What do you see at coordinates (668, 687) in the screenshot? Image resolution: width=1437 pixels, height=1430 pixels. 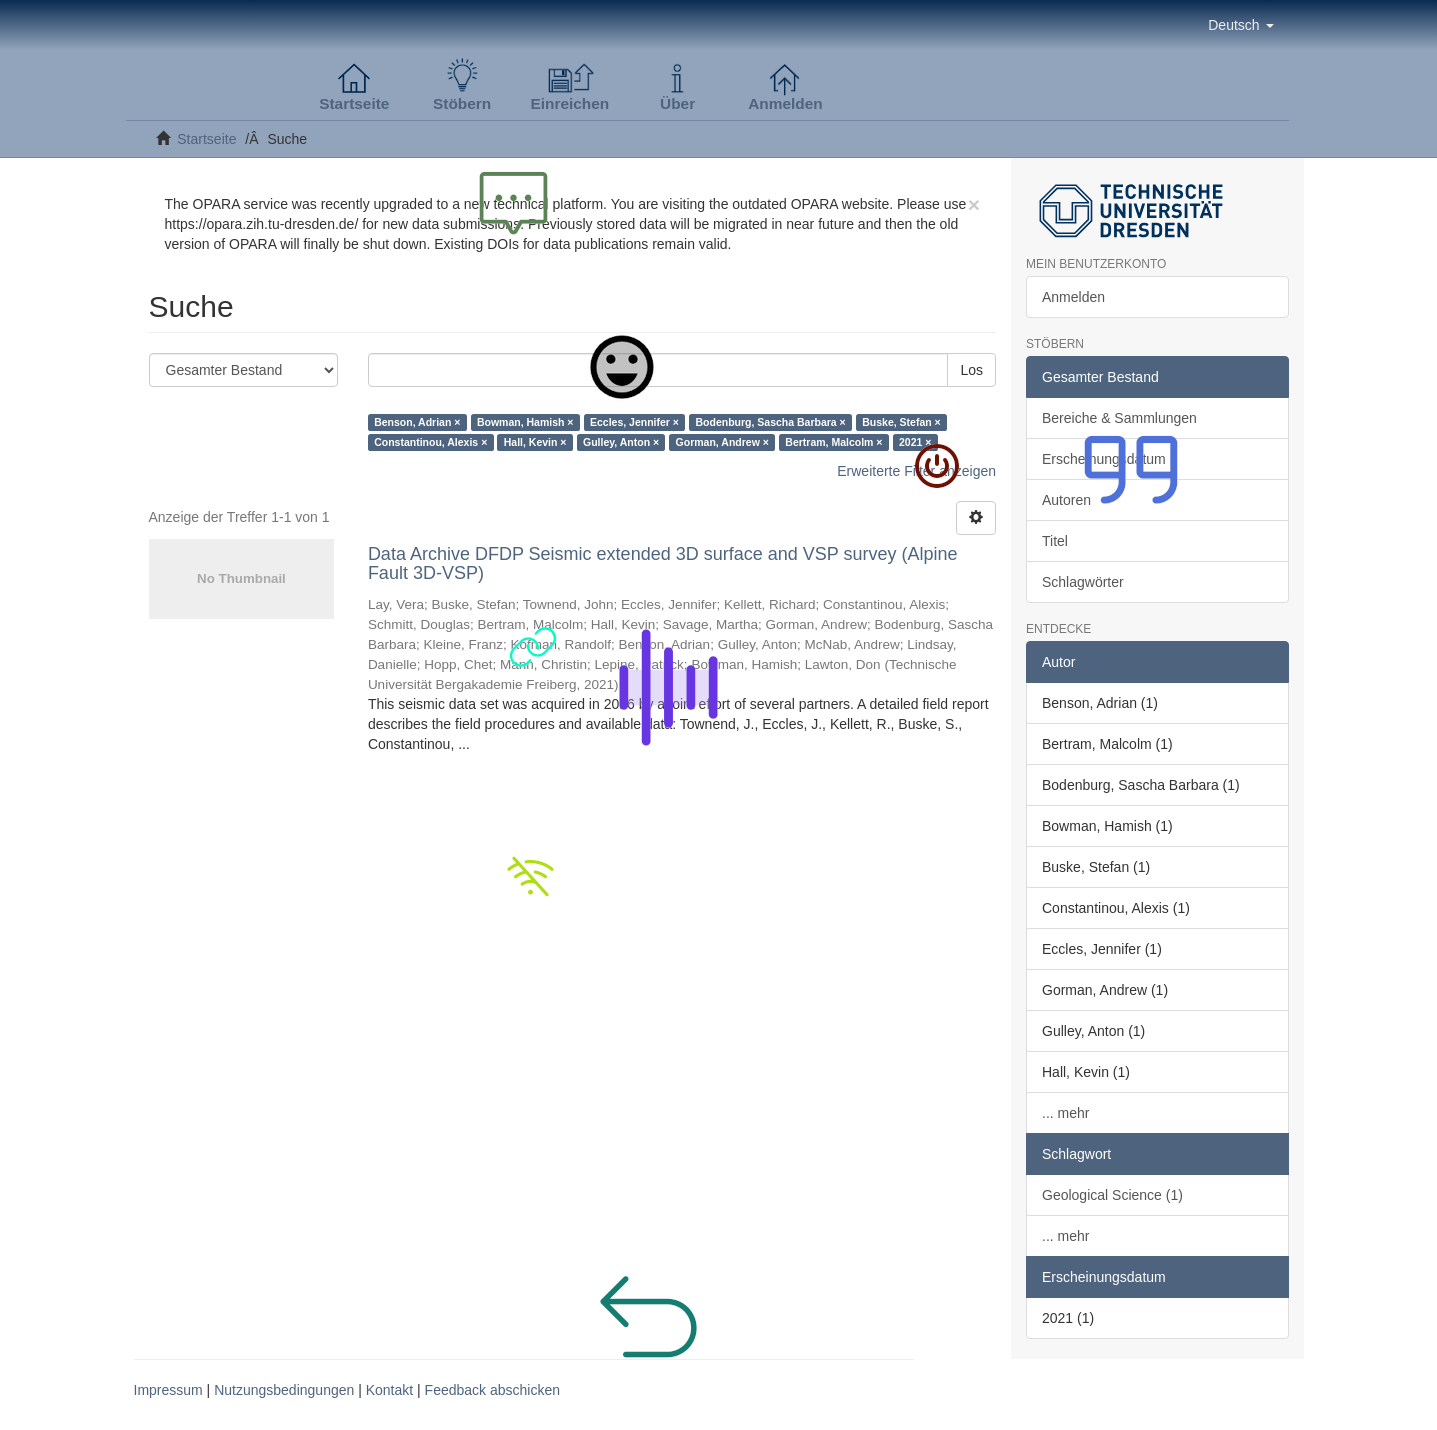 I see `audio or sound visualization` at bounding box center [668, 687].